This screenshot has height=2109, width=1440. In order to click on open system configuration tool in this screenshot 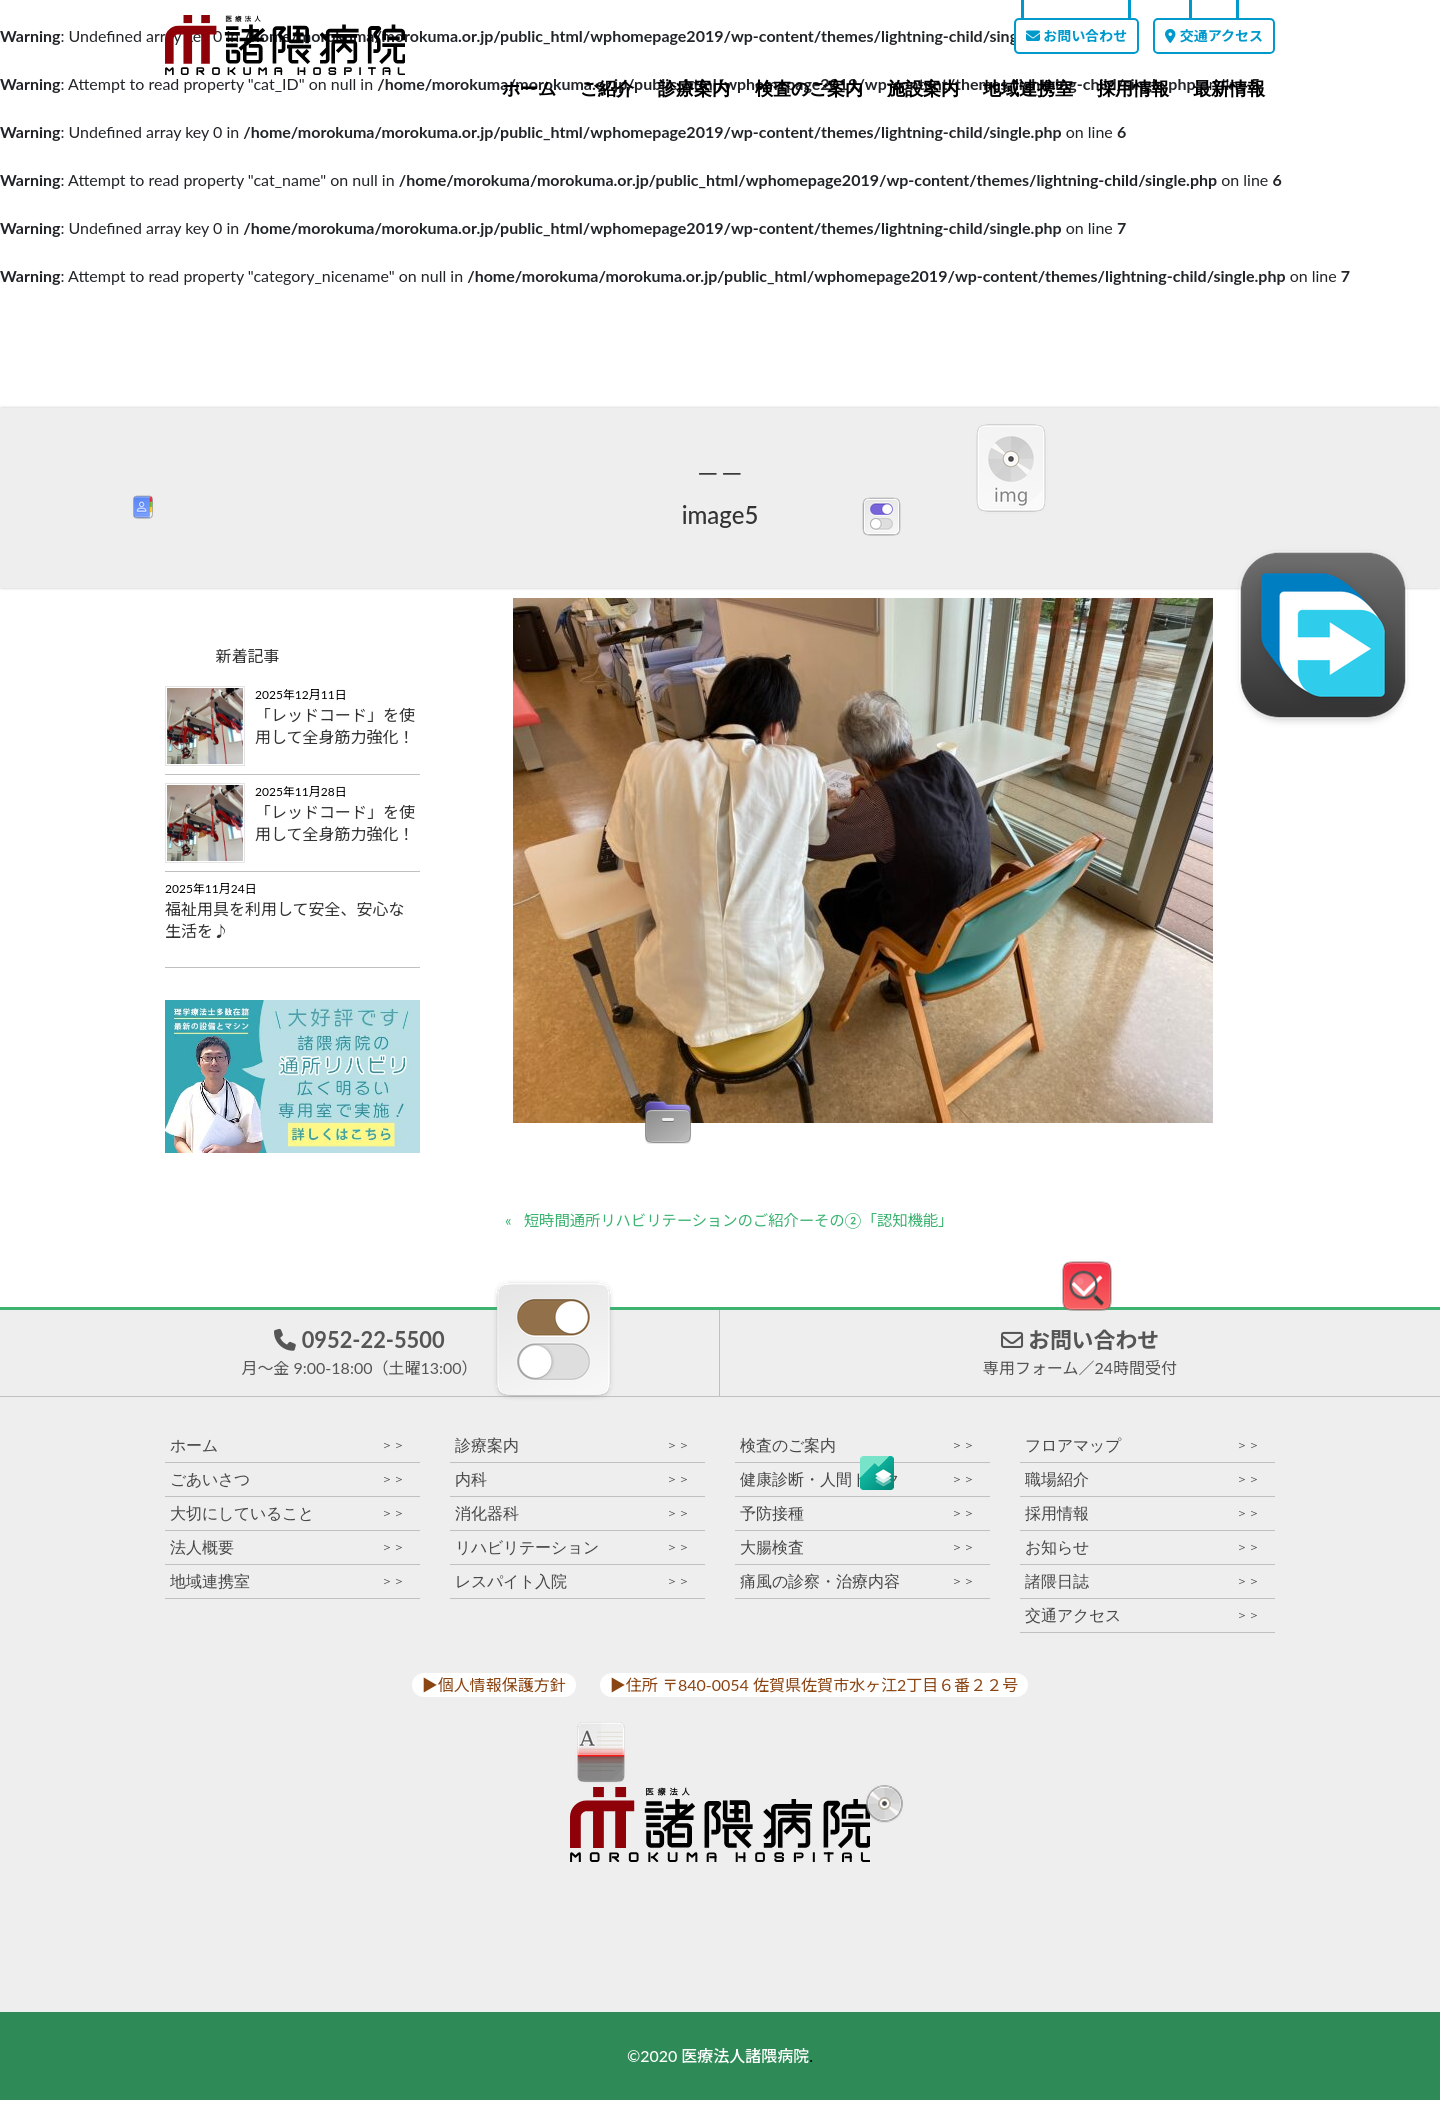, I will do `click(1087, 1286)`.